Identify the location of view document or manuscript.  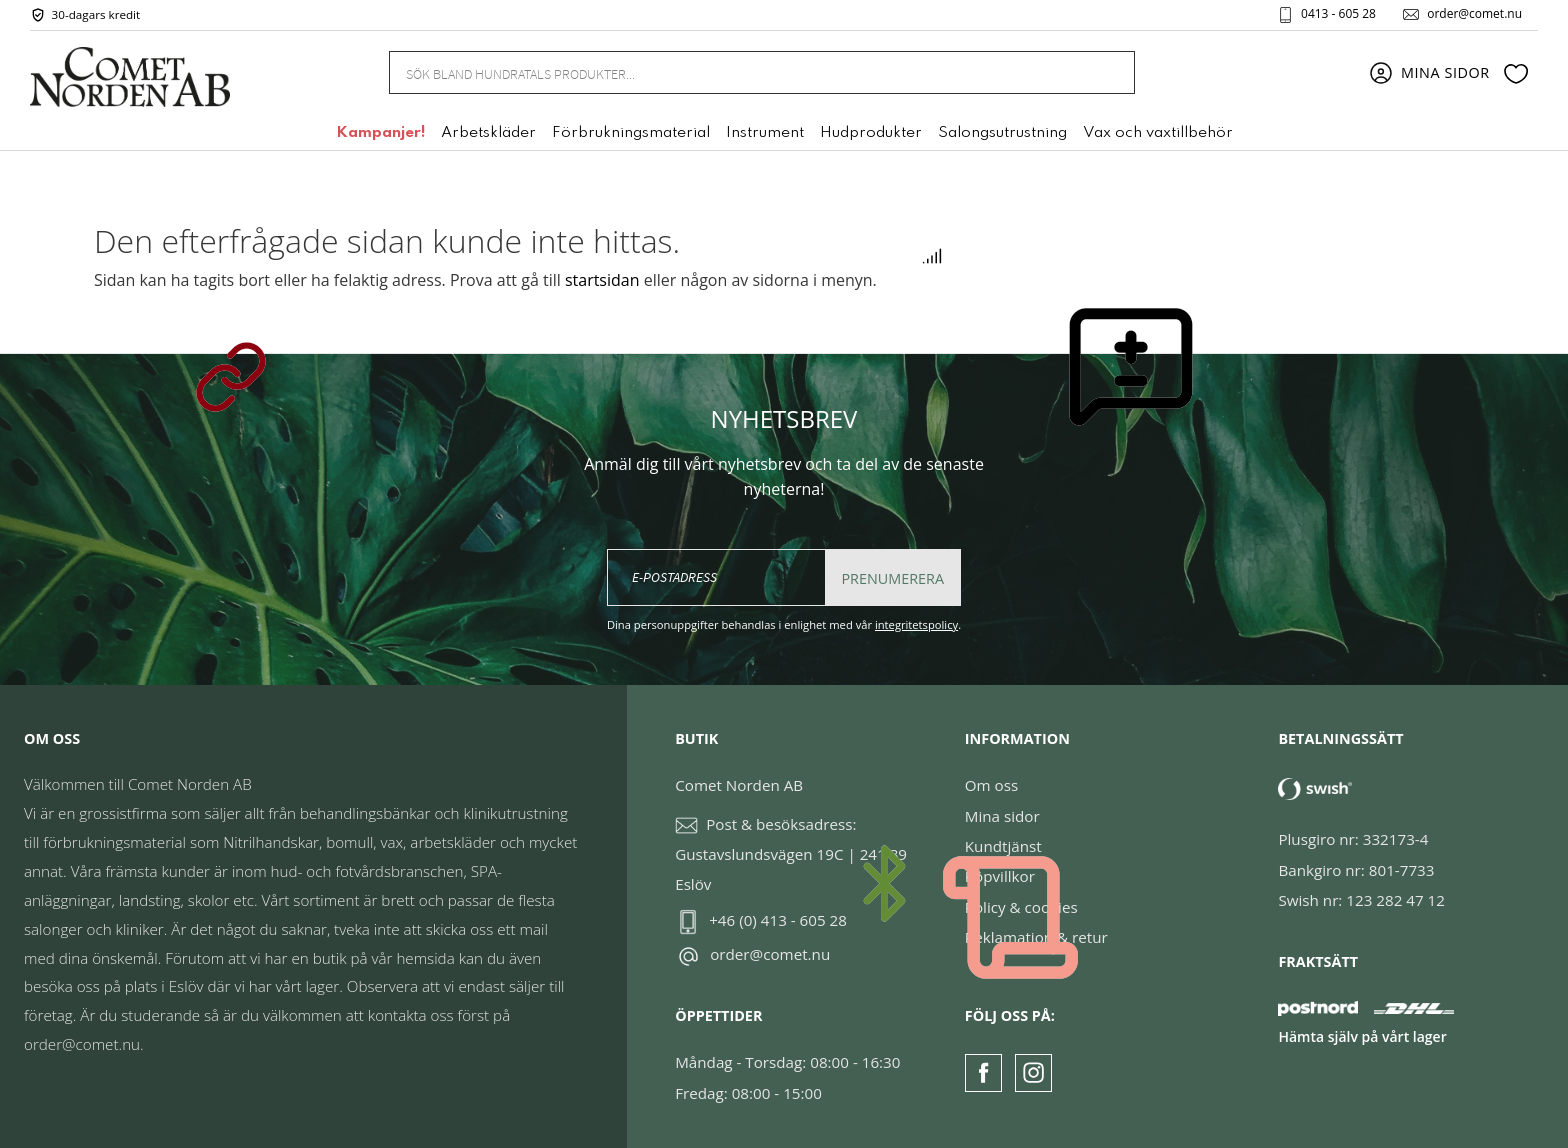
(1010, 917).